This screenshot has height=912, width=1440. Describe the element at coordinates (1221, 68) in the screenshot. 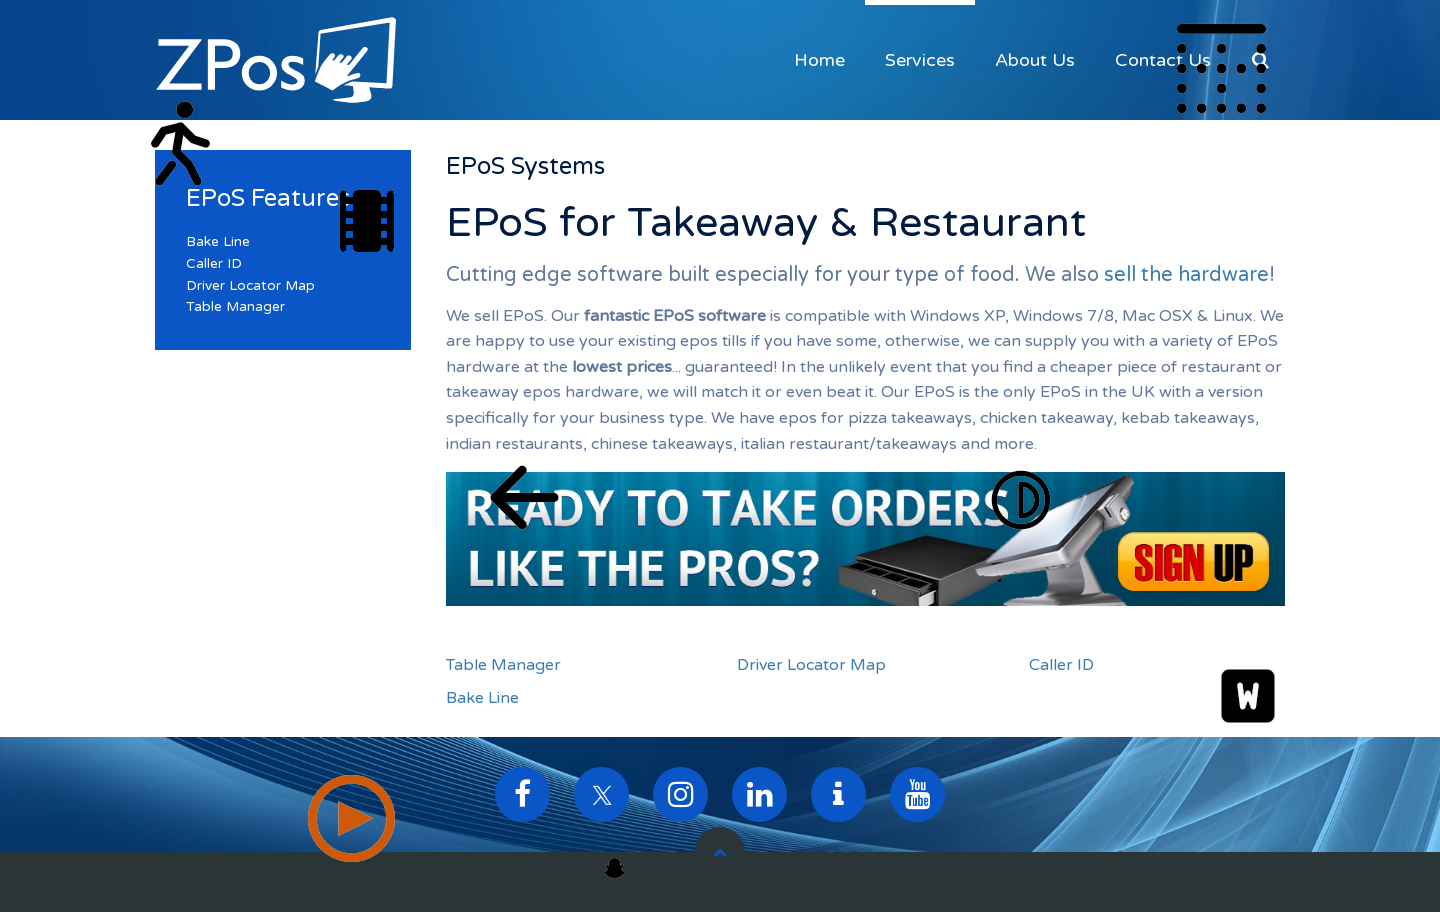

I see `apply border to top edge of cell or element` at that location.